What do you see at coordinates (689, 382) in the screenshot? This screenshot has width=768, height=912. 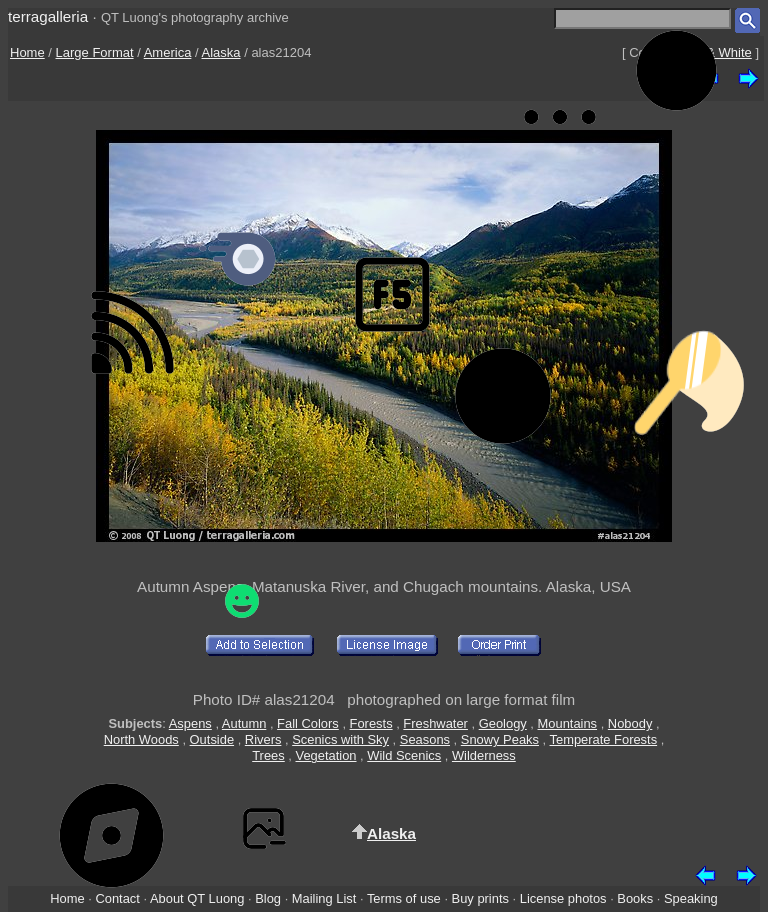 I see `discord golden bug hunter badge indicating elite bug reporter status` at bounding box center [689, 382].